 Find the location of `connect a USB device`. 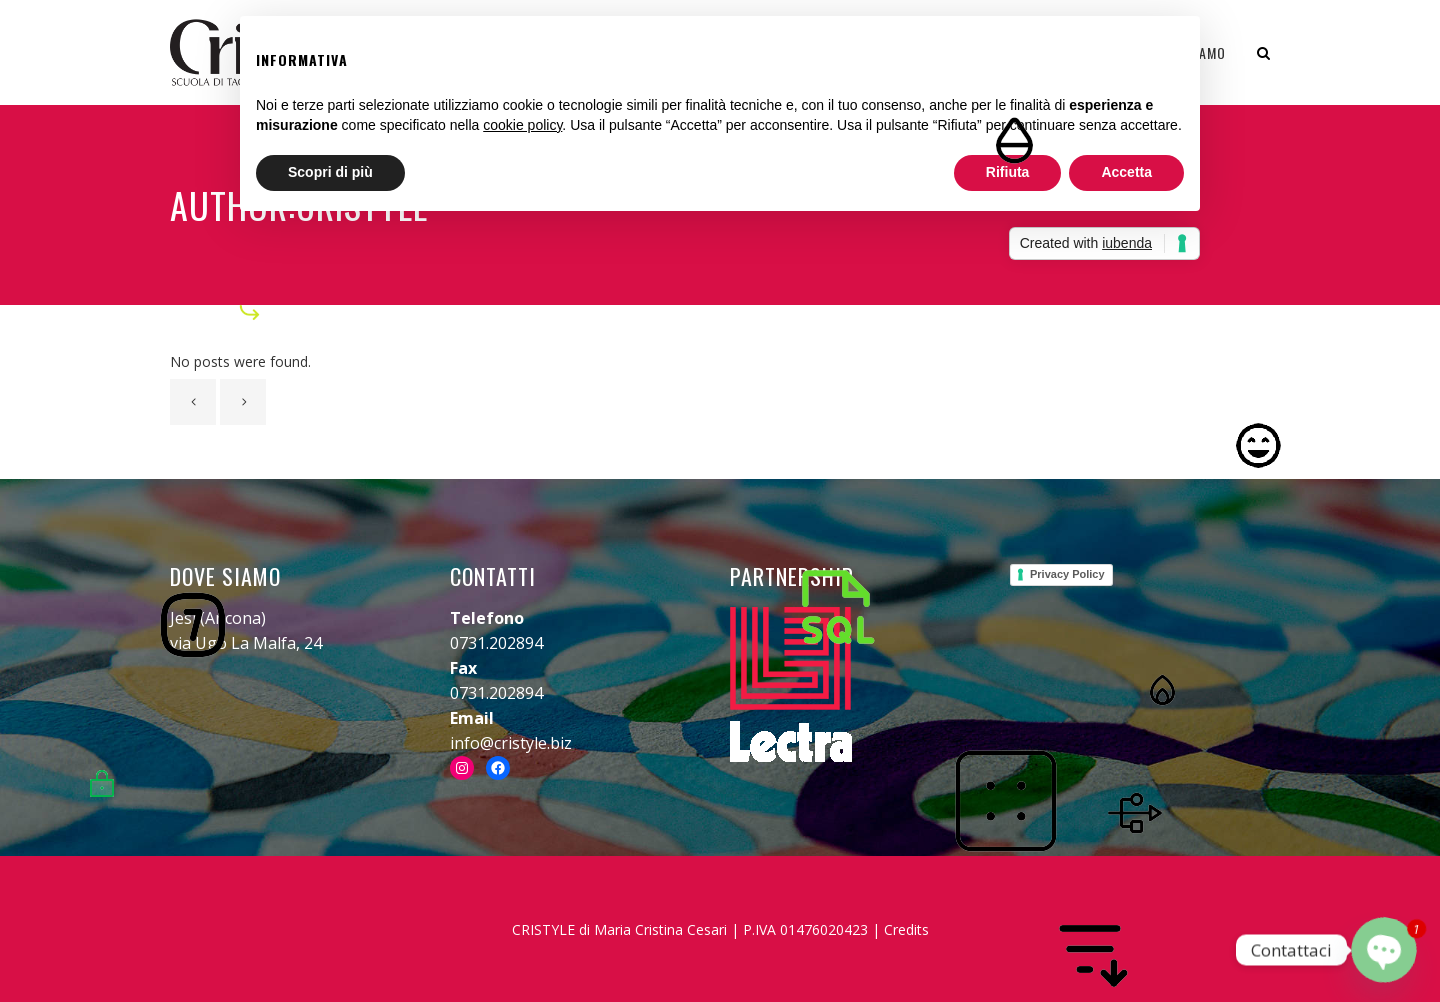

connect a USB device is located at coordinates (1135, 813).